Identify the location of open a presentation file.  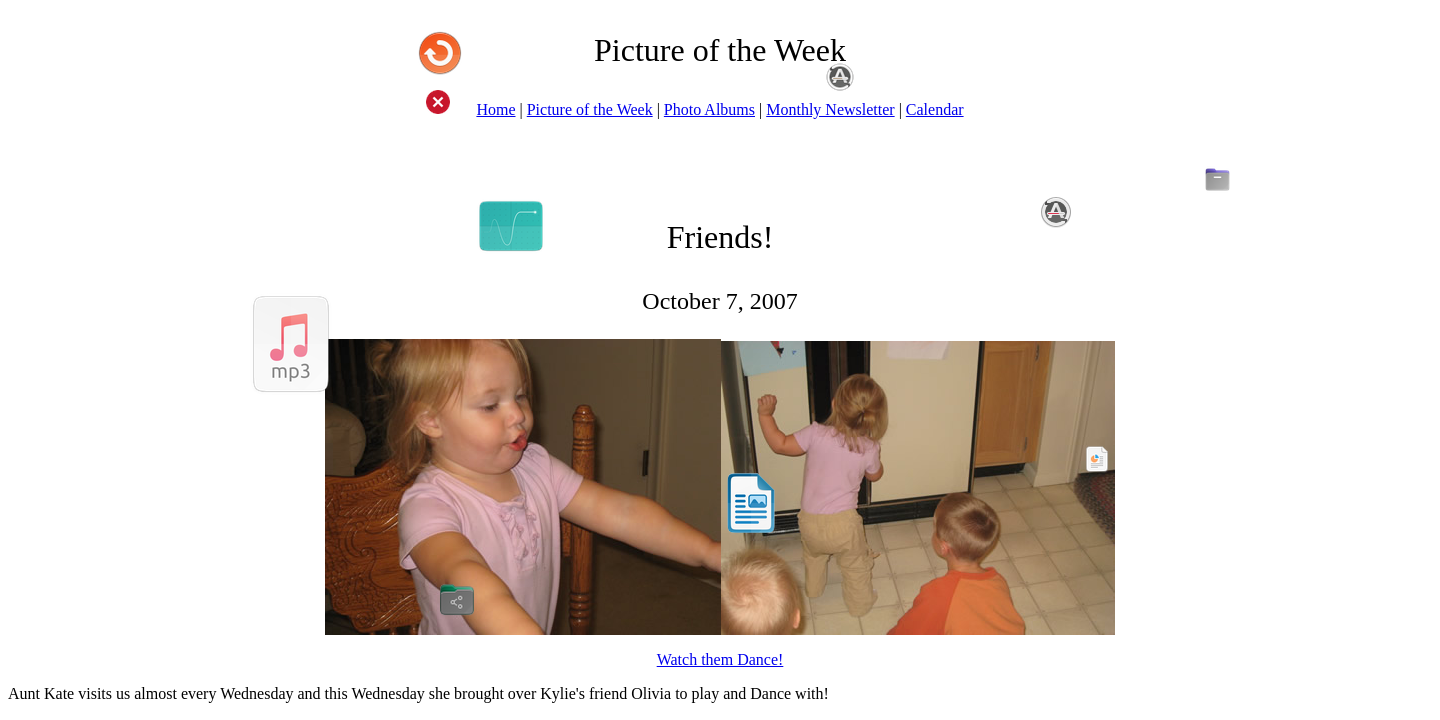
(1097, 459).